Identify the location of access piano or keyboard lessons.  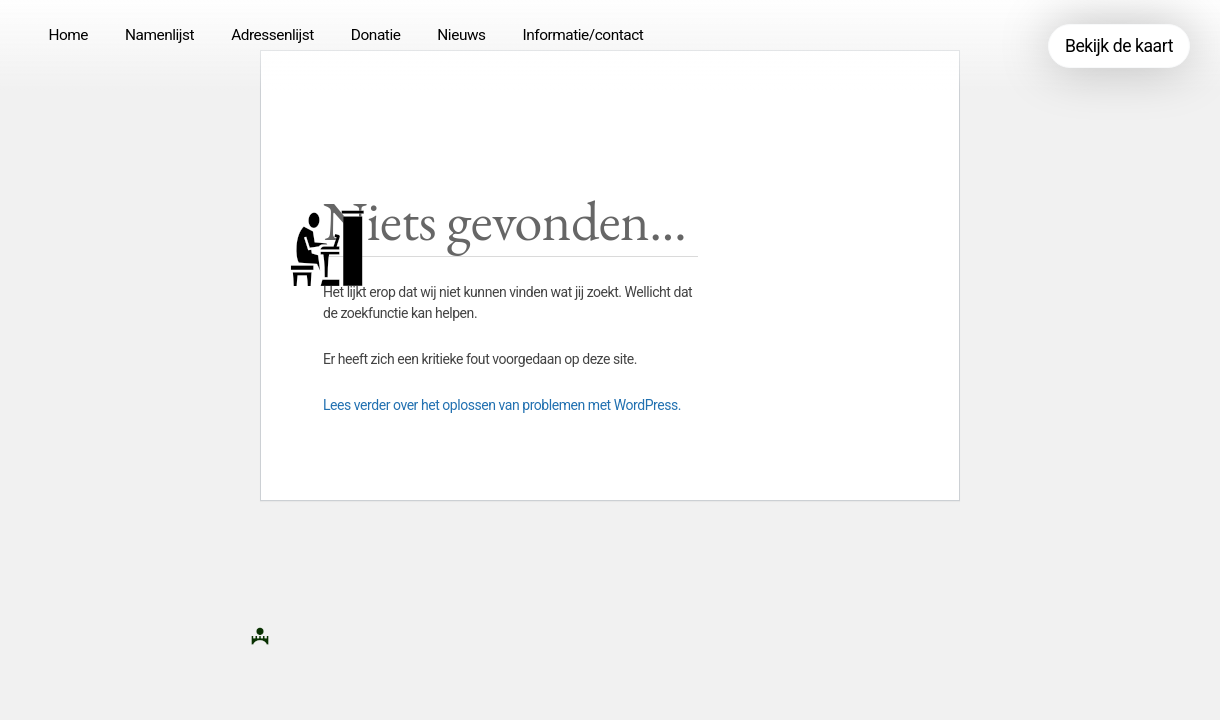
(328, 247).